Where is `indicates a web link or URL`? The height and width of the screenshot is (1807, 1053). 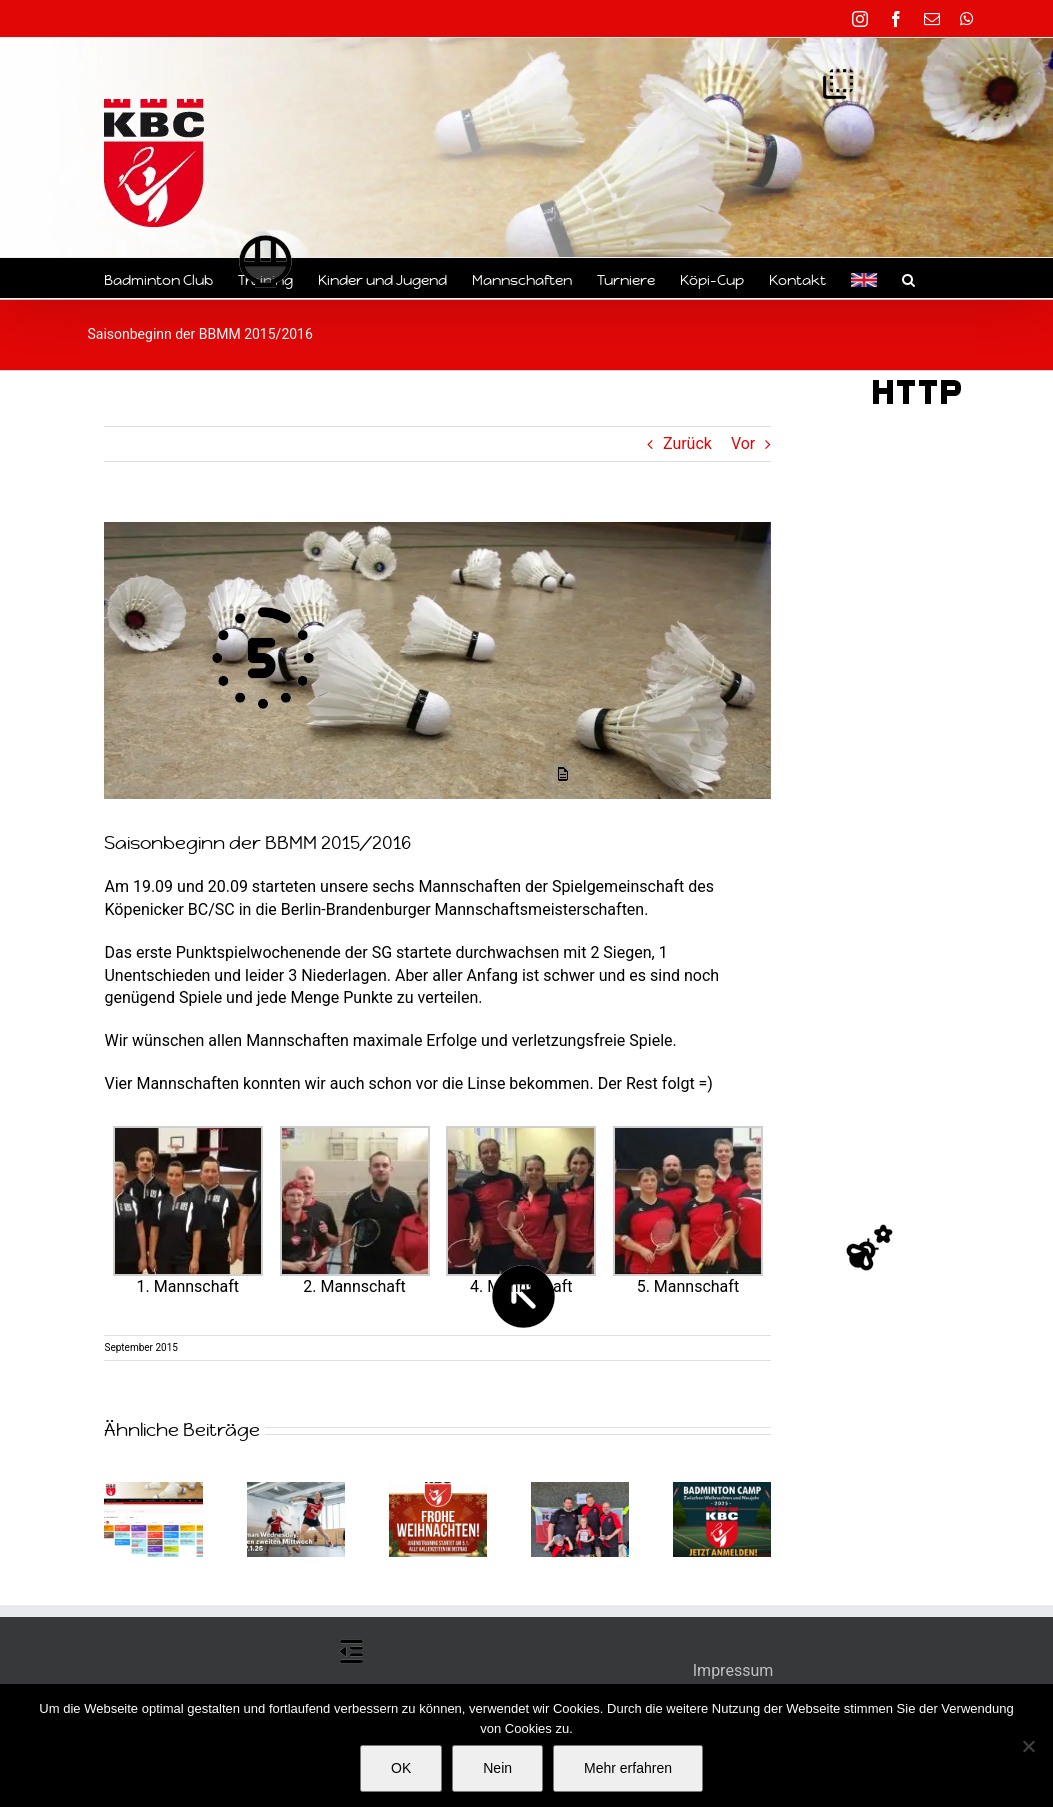 indicates a web link or URL is located at coordinates (917, 392).